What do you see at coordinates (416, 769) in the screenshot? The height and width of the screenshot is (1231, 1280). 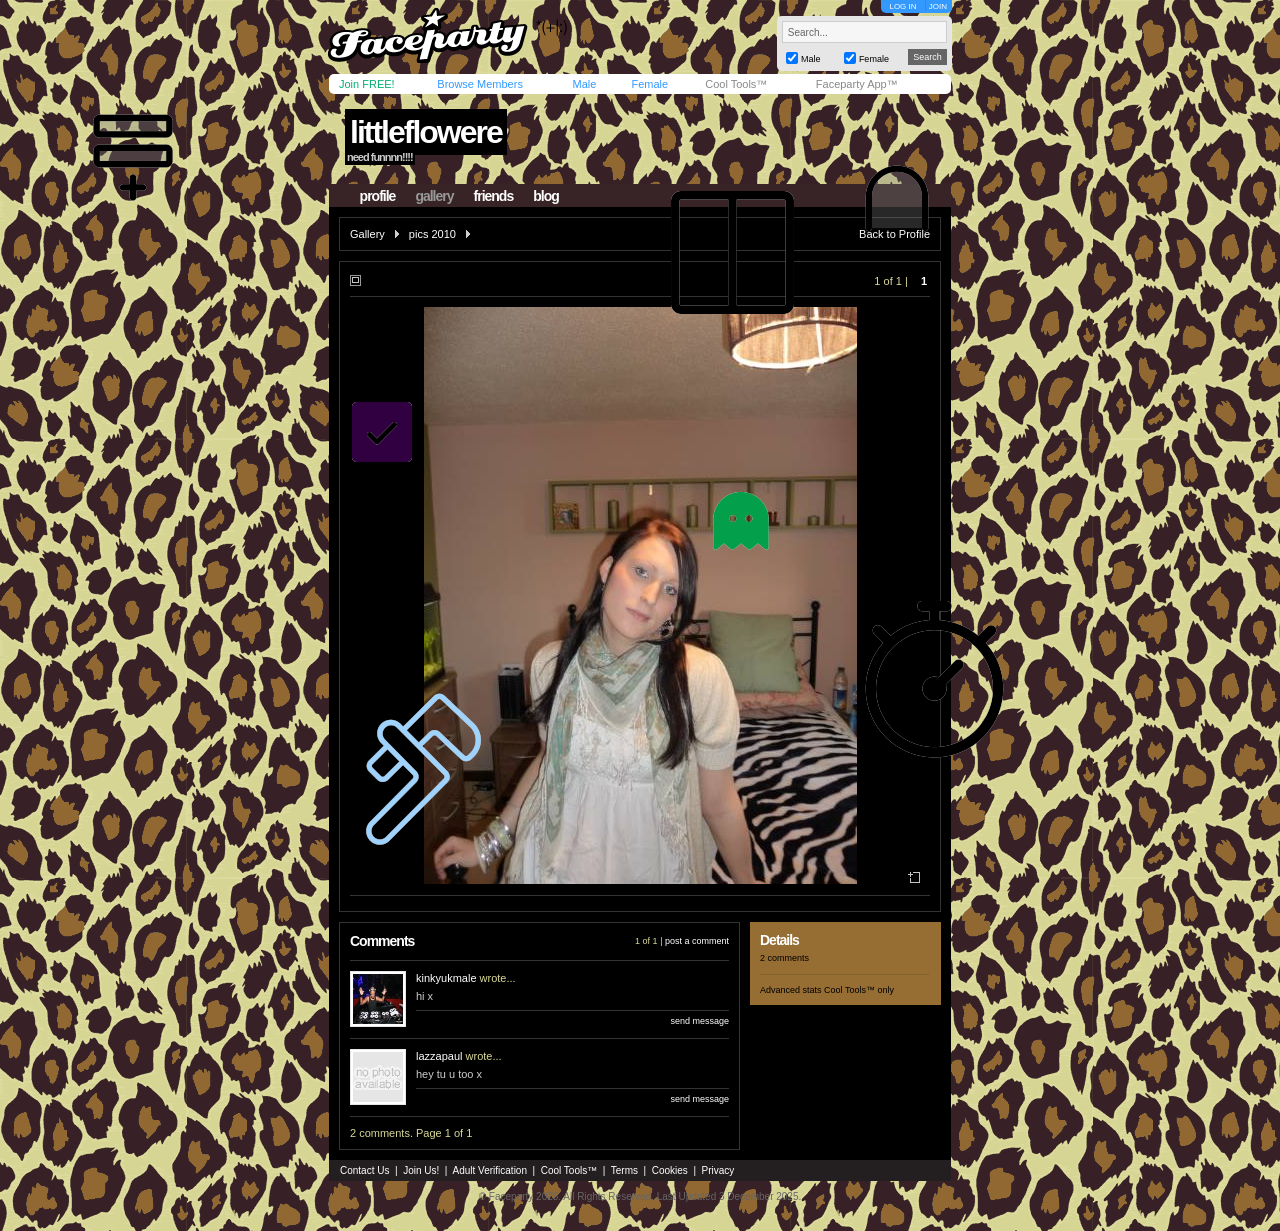 I see `access plumbing or maintenance tools` at bounding box center [416, 769].